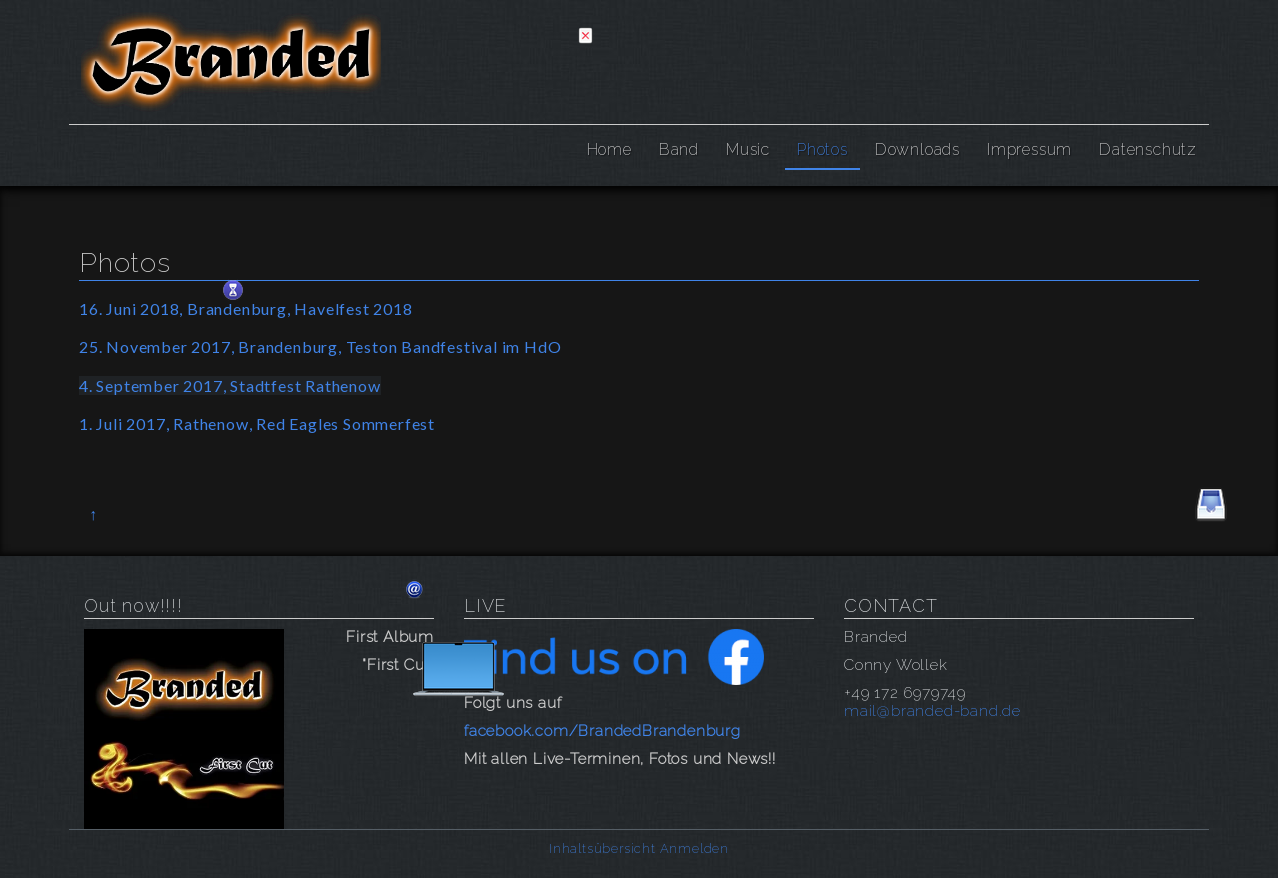  I want to click on view screen time usage and statistics, so click(233, 290).